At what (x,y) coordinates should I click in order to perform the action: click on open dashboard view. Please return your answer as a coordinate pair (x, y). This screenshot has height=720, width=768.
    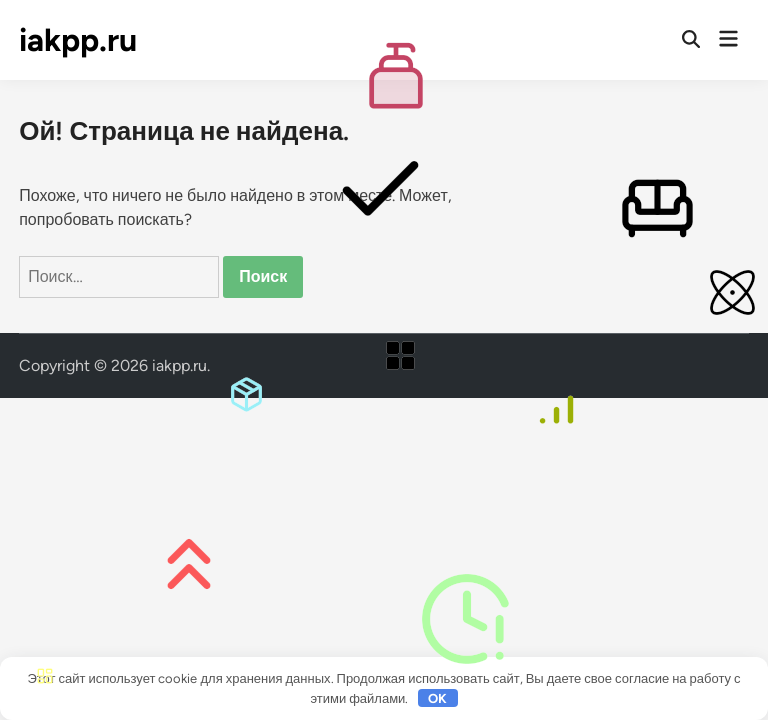
    Looking at the image, I should click on (45, 676).